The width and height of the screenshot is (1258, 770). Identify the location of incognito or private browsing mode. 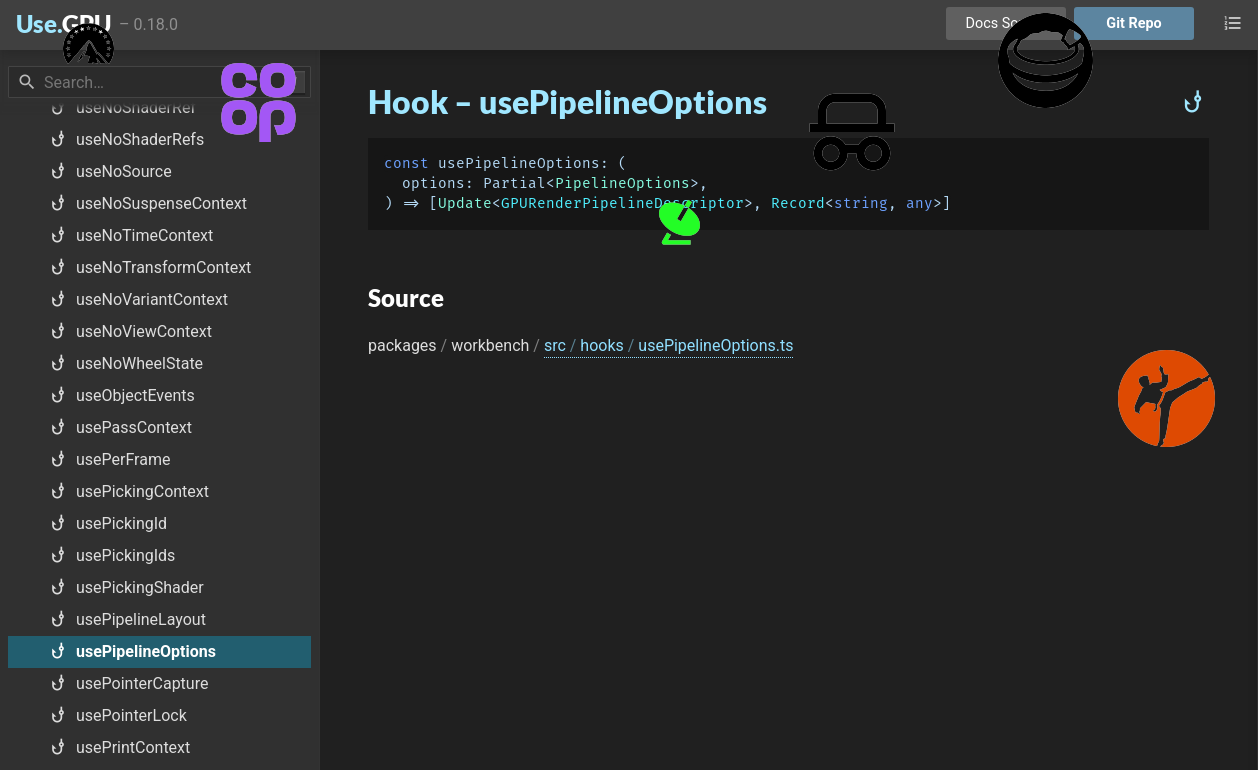
(852, 132).